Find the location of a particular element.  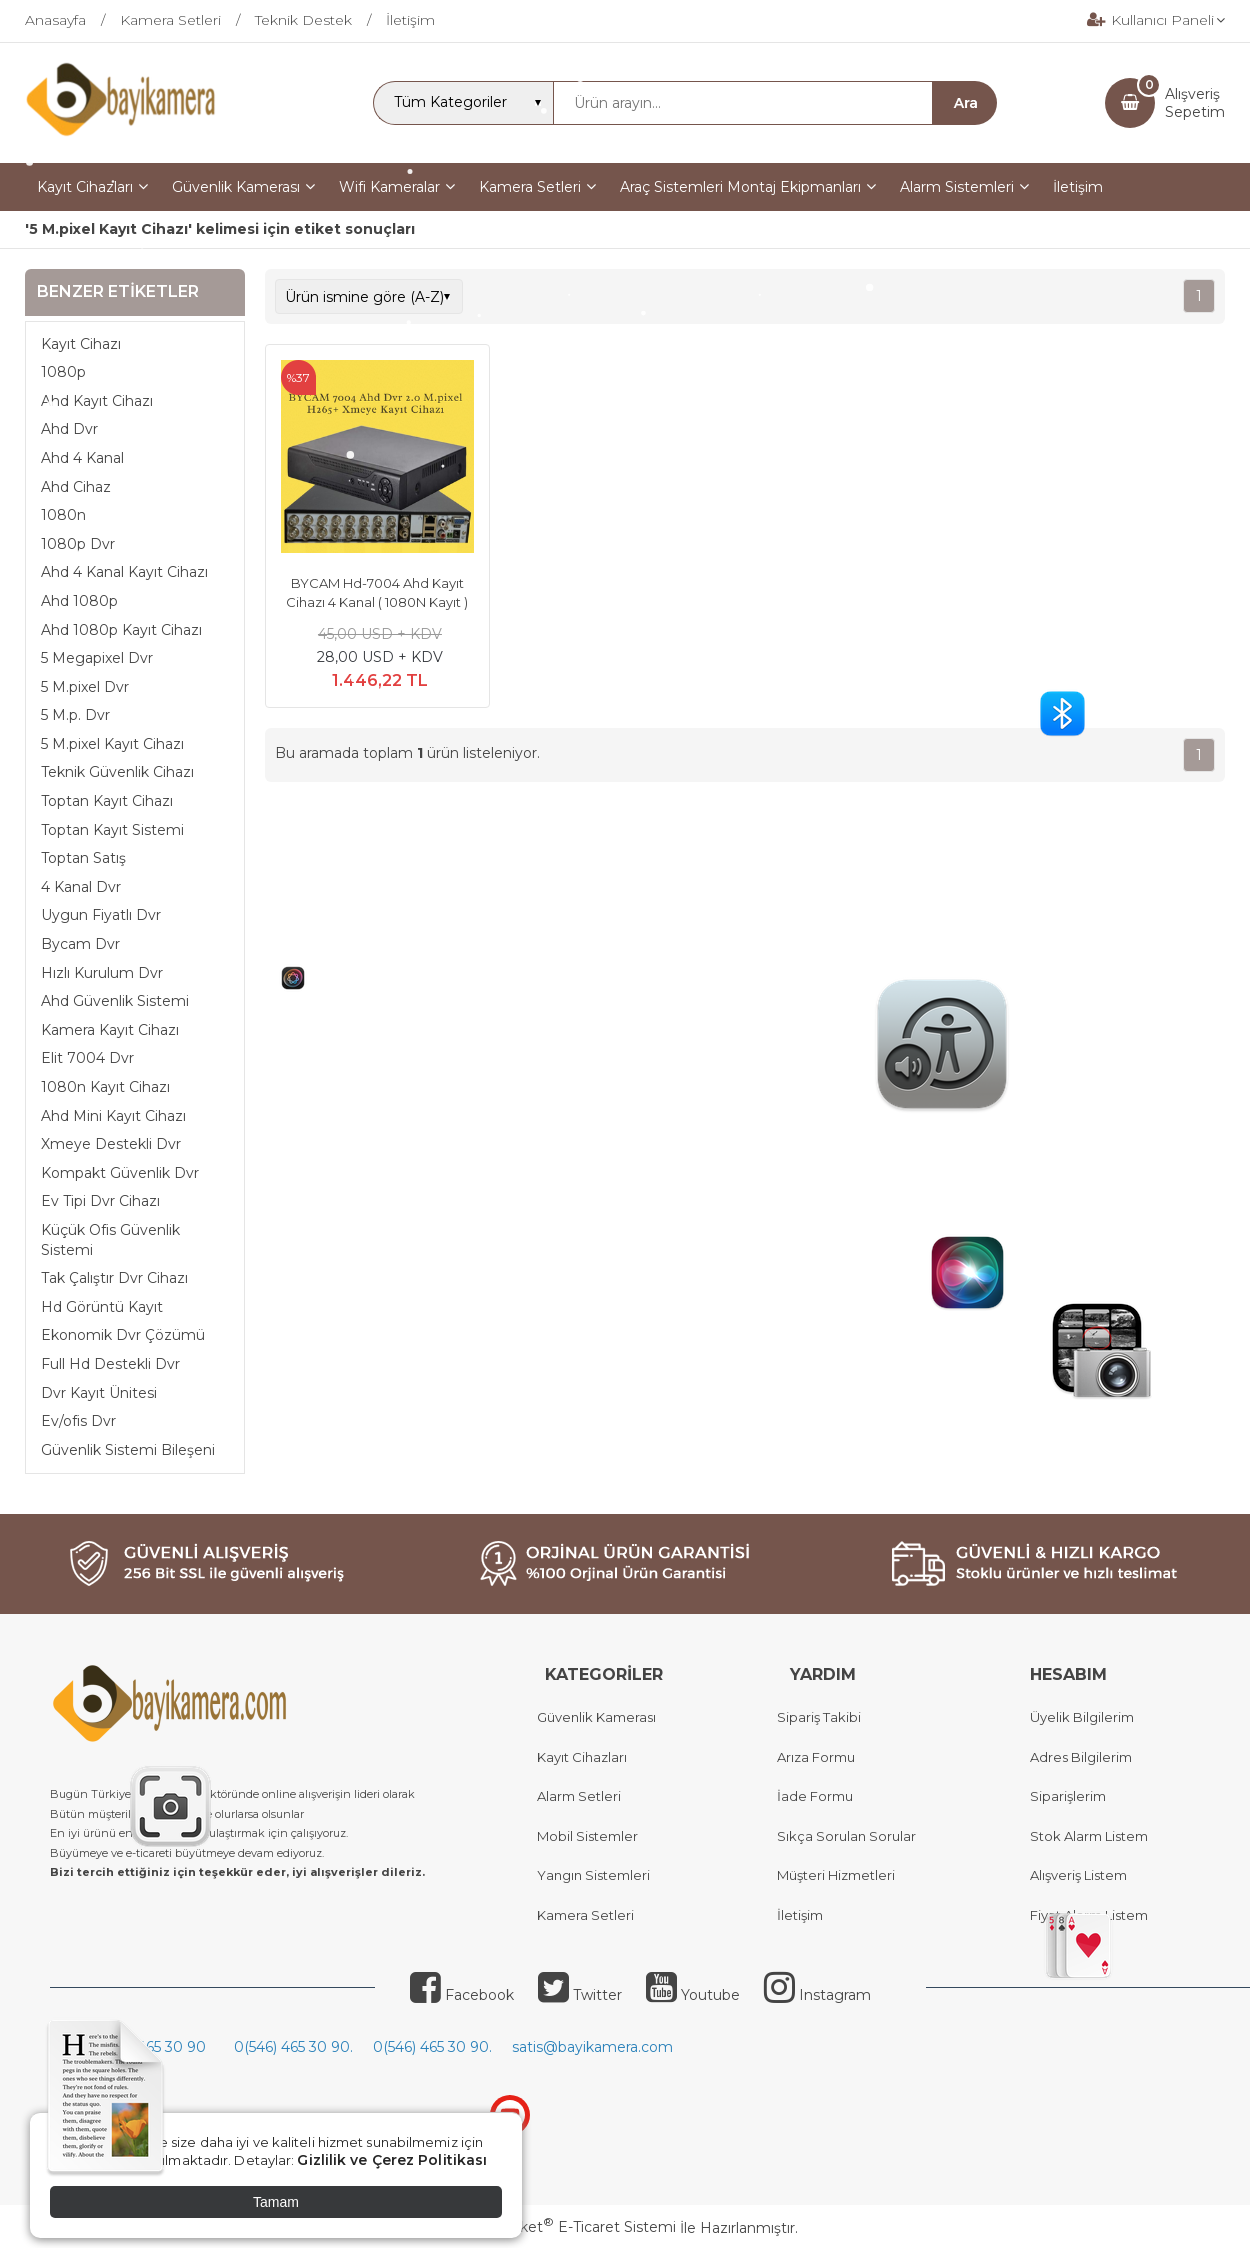

activate Siri voice assistant is located at coordinates (967, 1272).